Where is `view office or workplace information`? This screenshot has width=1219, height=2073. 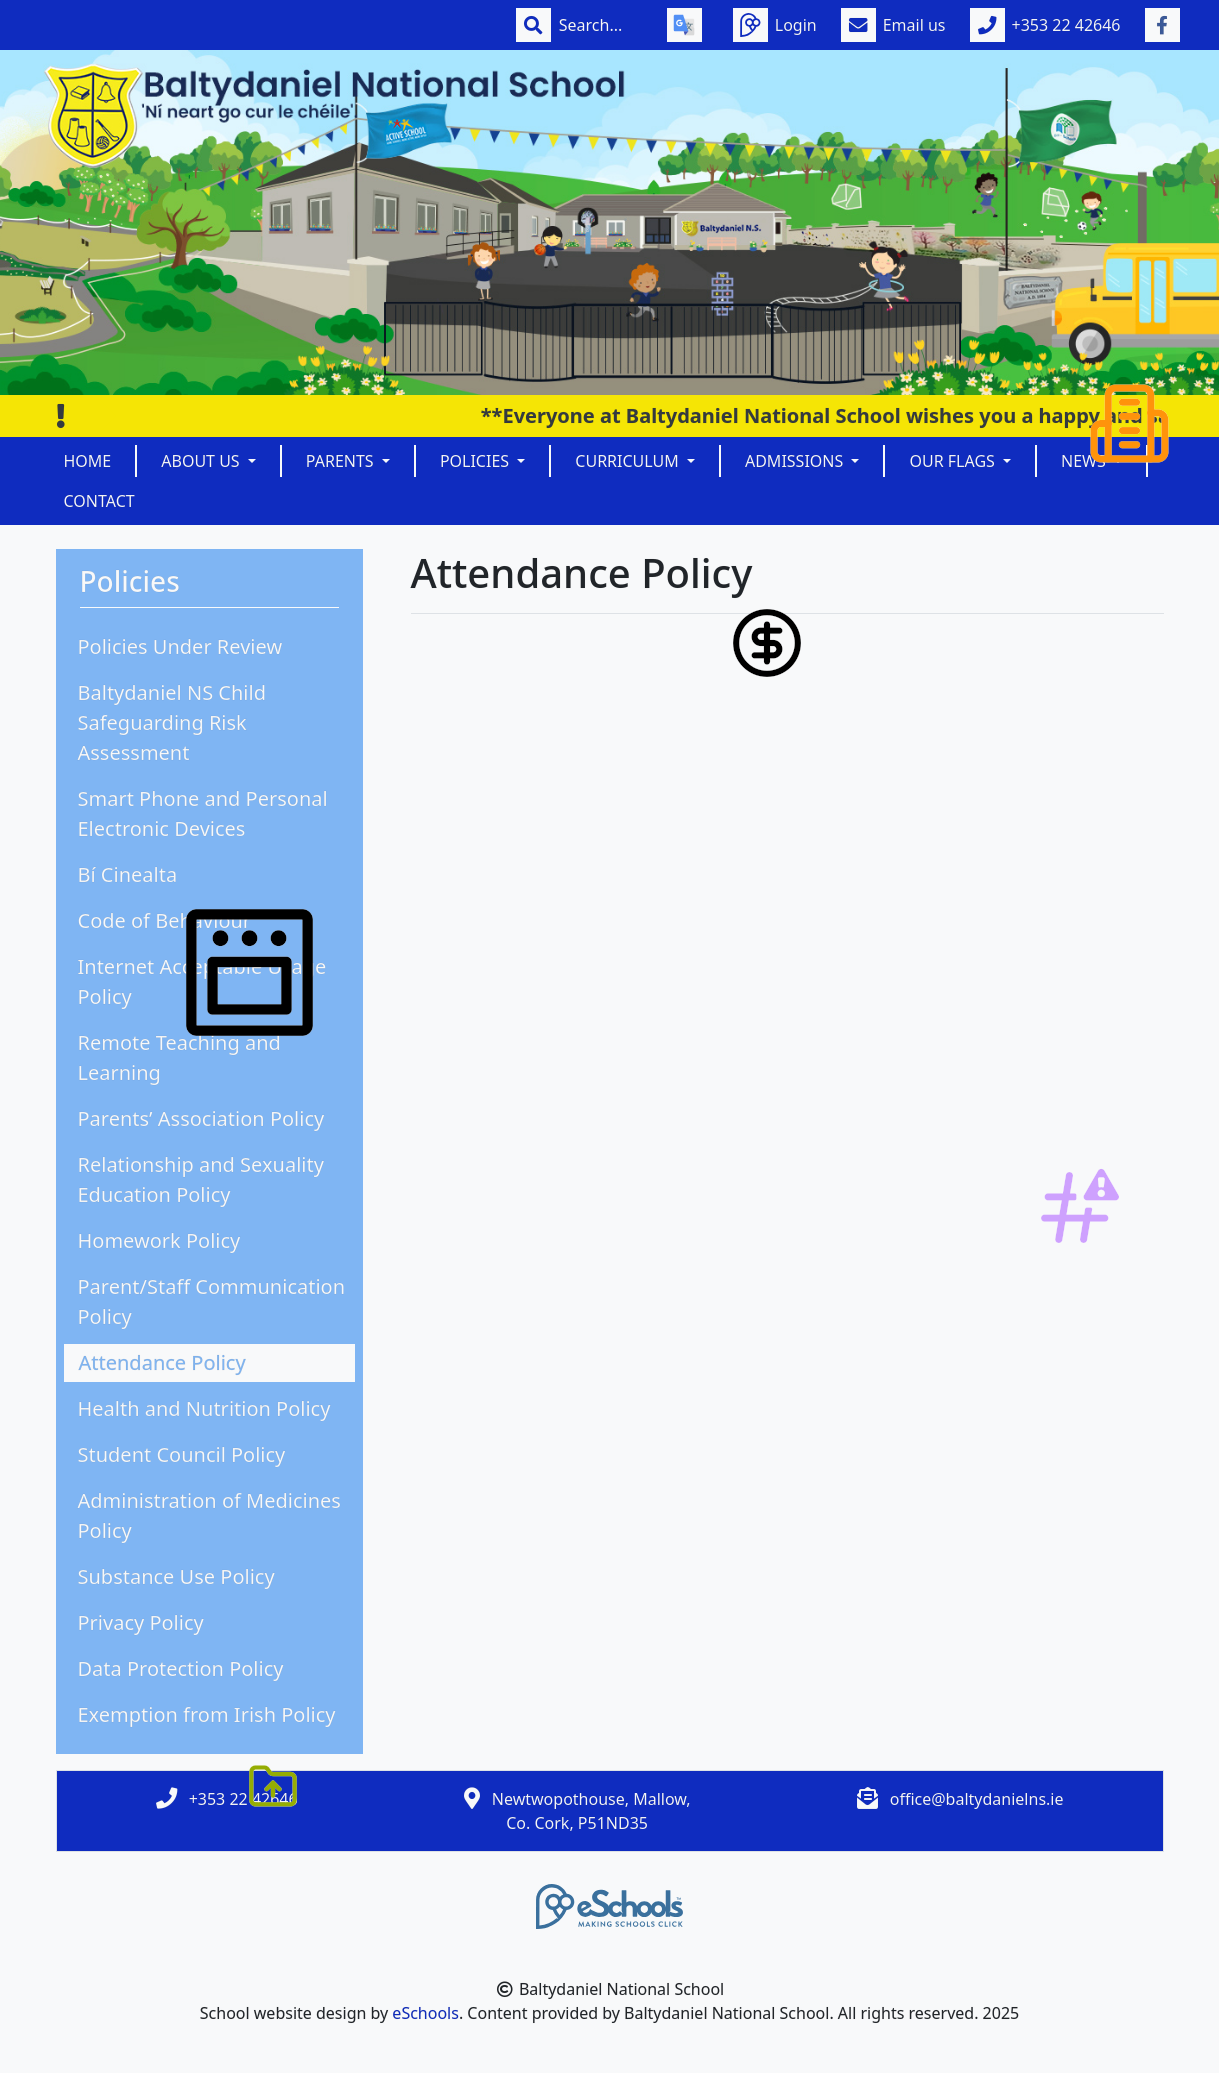 view office or workplace information is located at coordinates (1129, 423).